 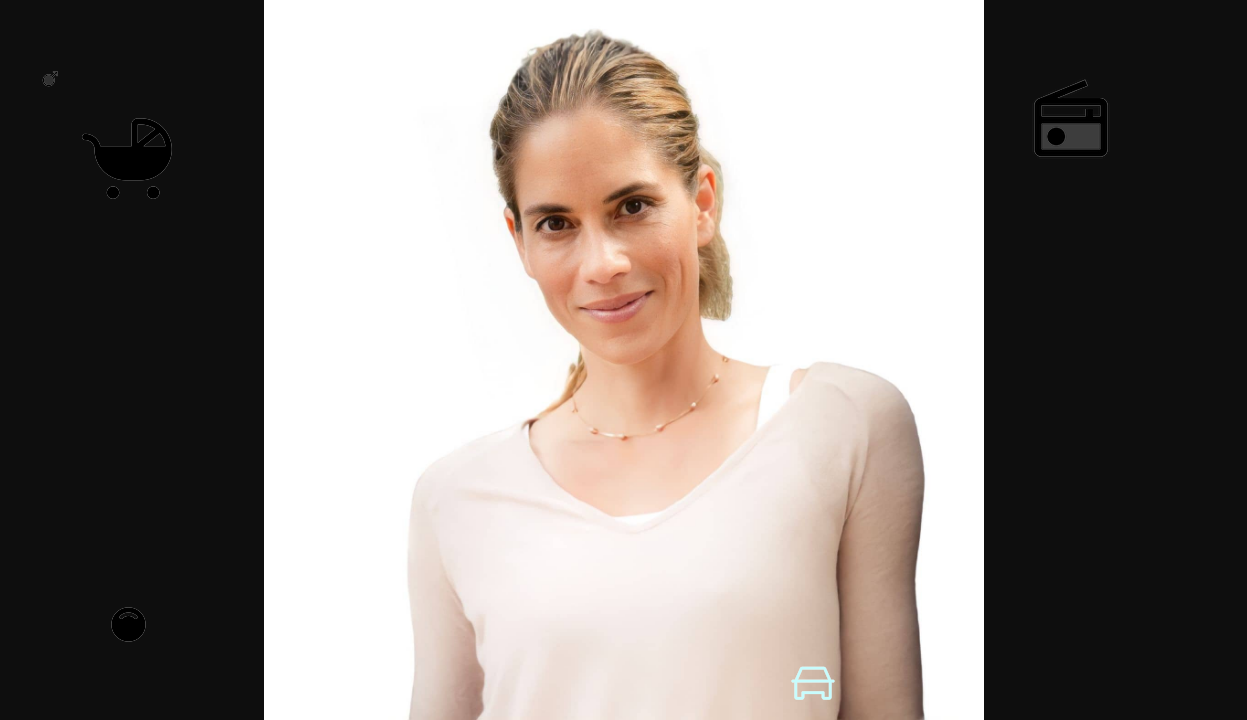 I want to click on access radio or audio streaming, so click(x=1071, y=120).